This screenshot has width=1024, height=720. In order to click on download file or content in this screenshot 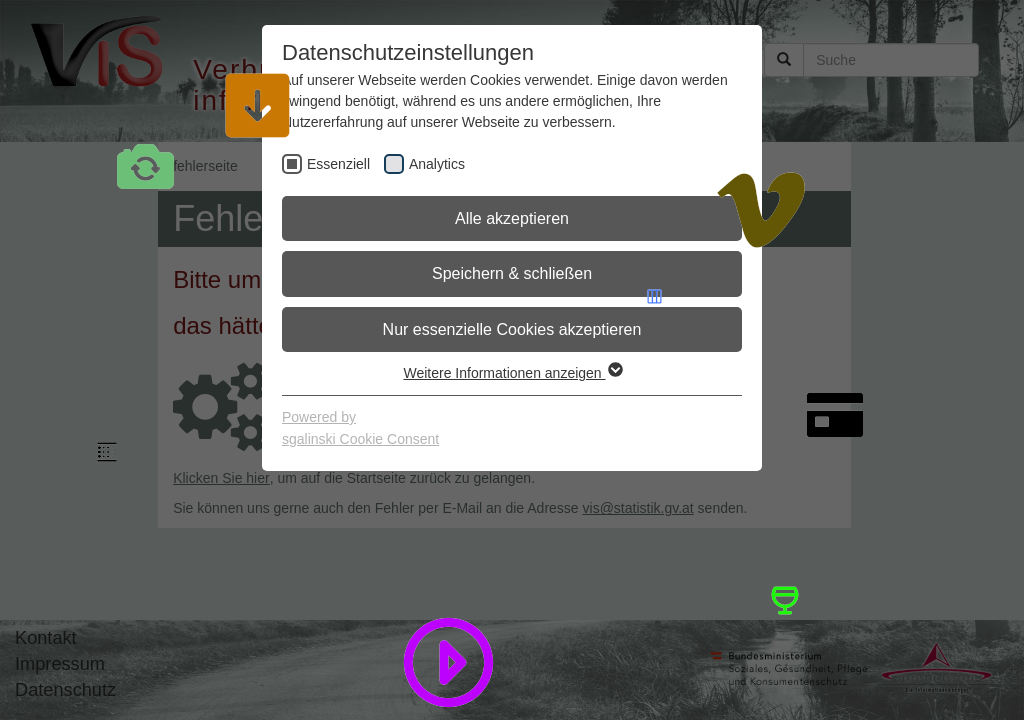, I will do `click(257, 105)`.